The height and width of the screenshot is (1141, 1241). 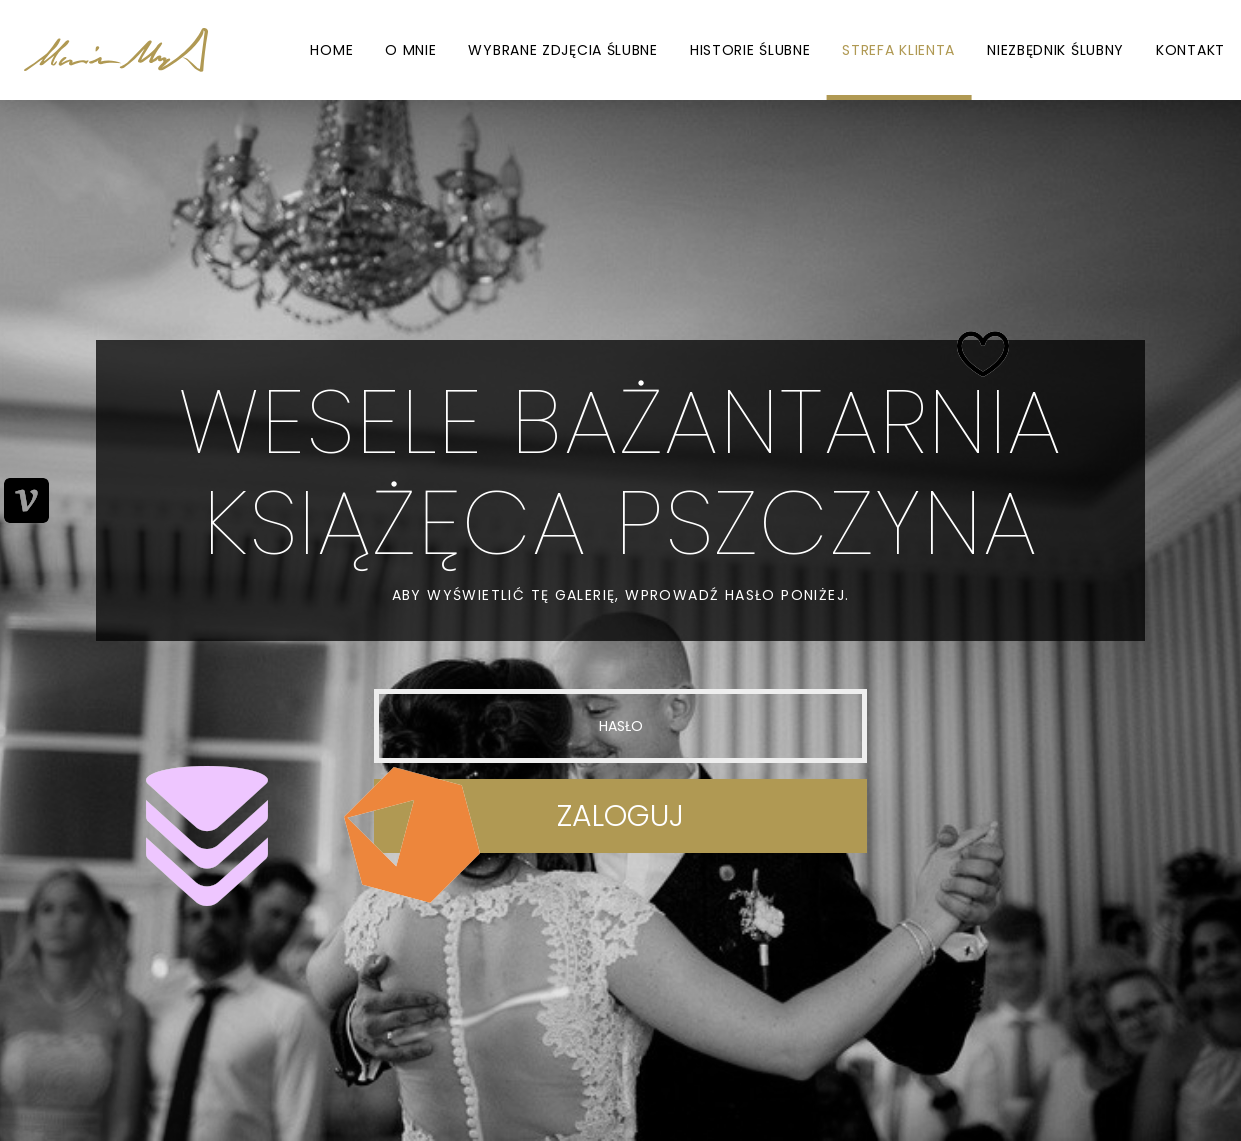 I want to click on crystal programming language logo, so click(x=412, y=835).